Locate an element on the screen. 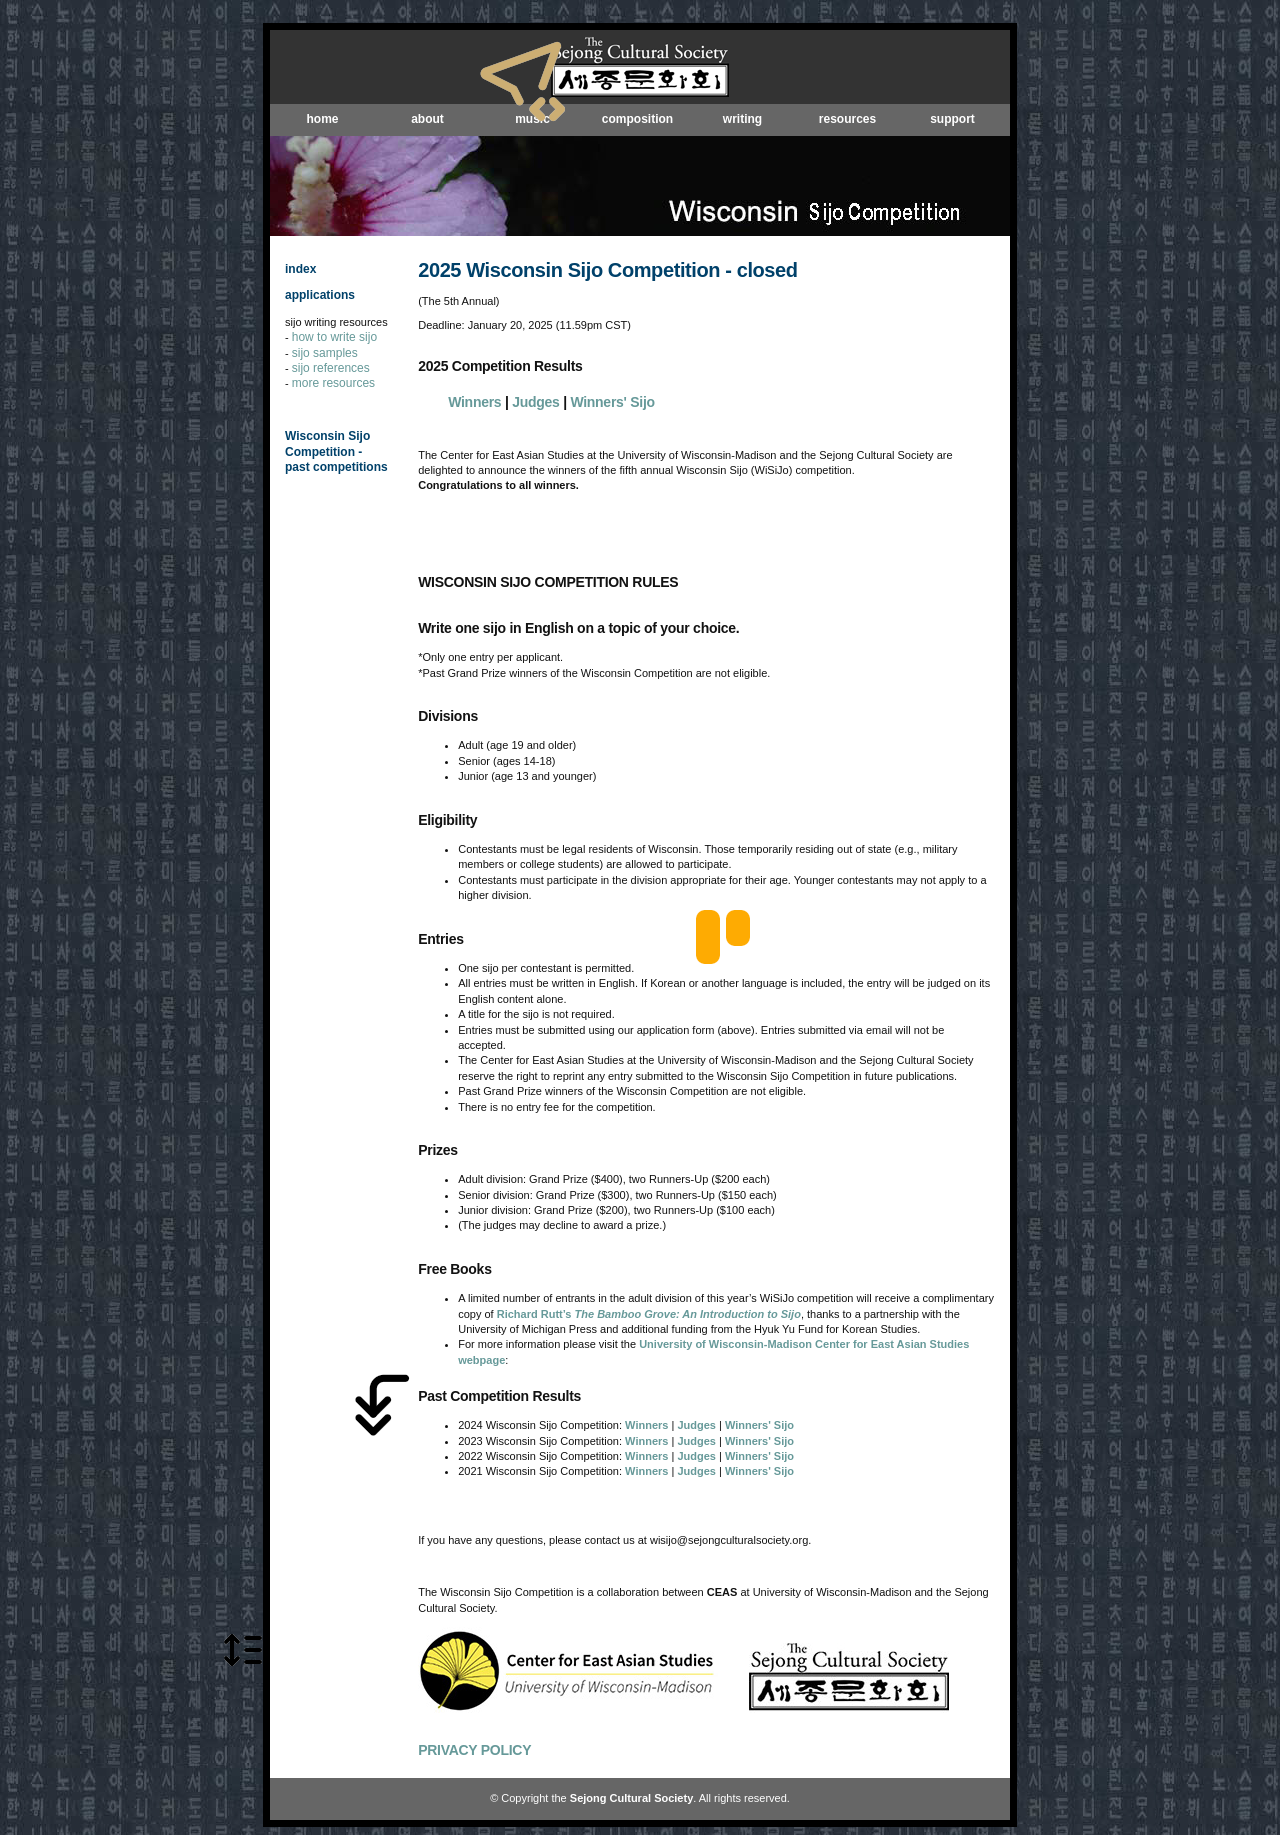 The height and width of the screenshot is (1835, 1280). adjust line spacing in text is located at coordinates (244, 1650).